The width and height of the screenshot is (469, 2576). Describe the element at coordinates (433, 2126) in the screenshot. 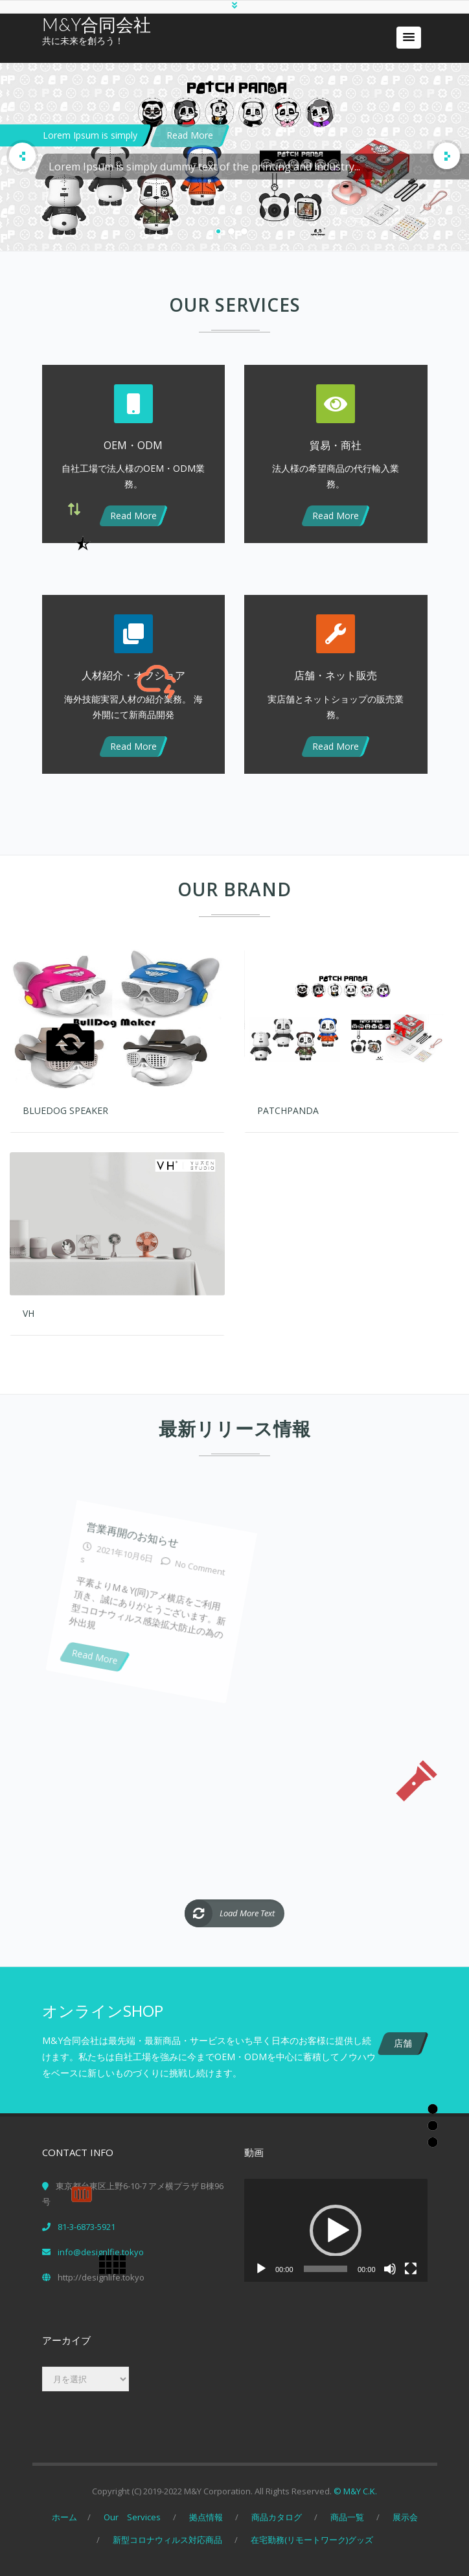

I see `open more options menu` at that location.